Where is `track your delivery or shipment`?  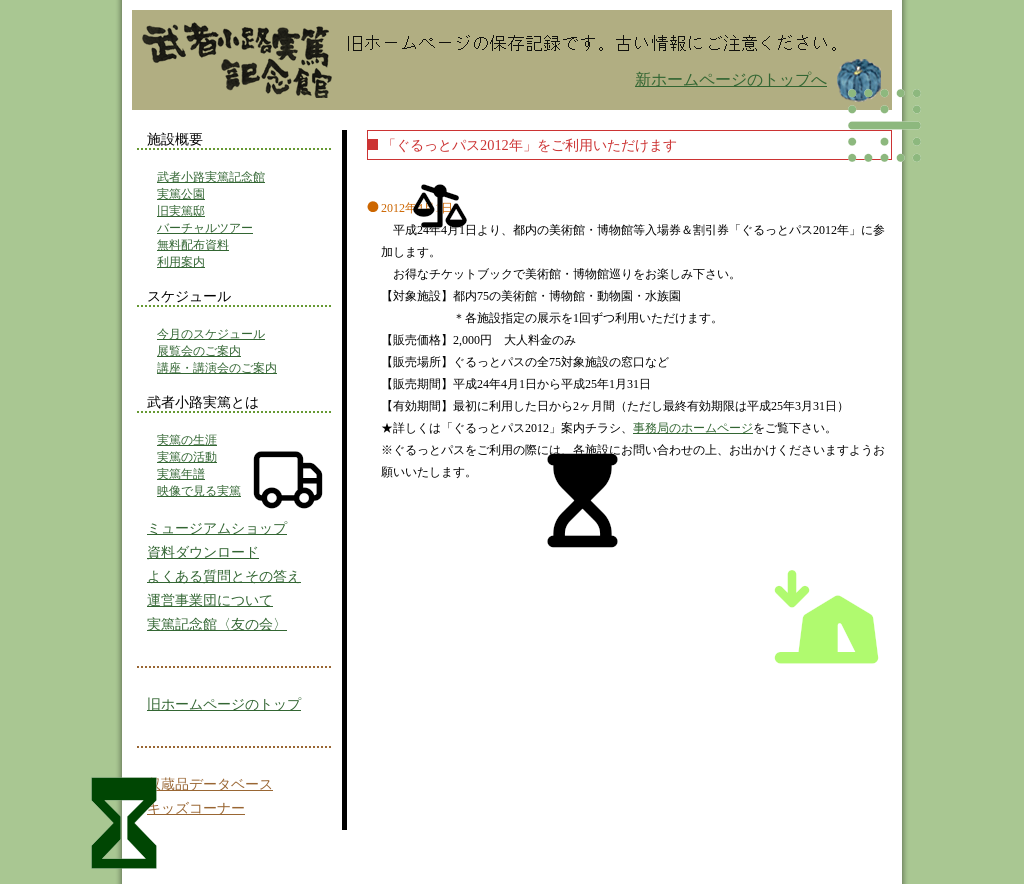 track your delivery or shipment is located at coordinates (288, 478).